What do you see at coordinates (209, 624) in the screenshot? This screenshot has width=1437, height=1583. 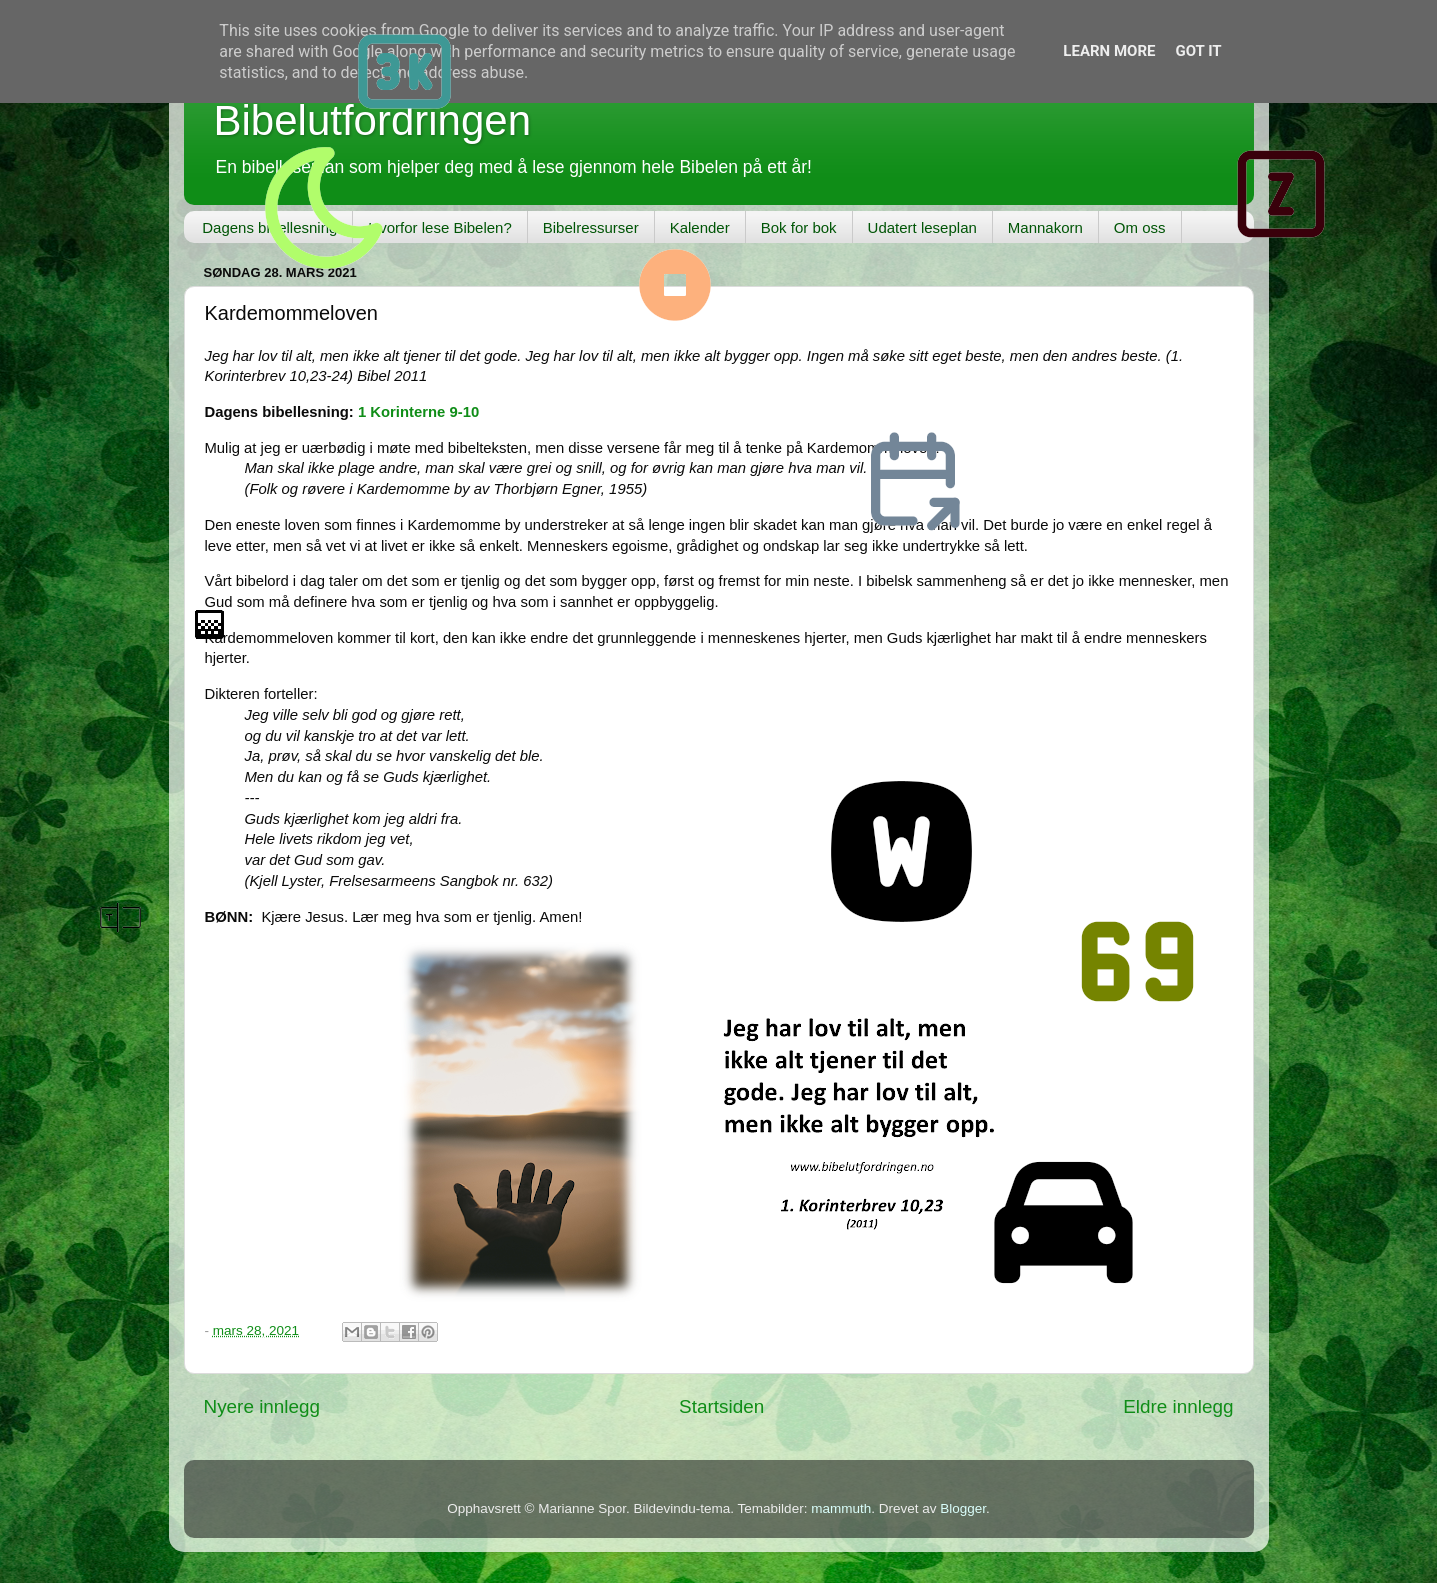 I see `apply a gradient effect to an image` at bounding box center [209, 624].